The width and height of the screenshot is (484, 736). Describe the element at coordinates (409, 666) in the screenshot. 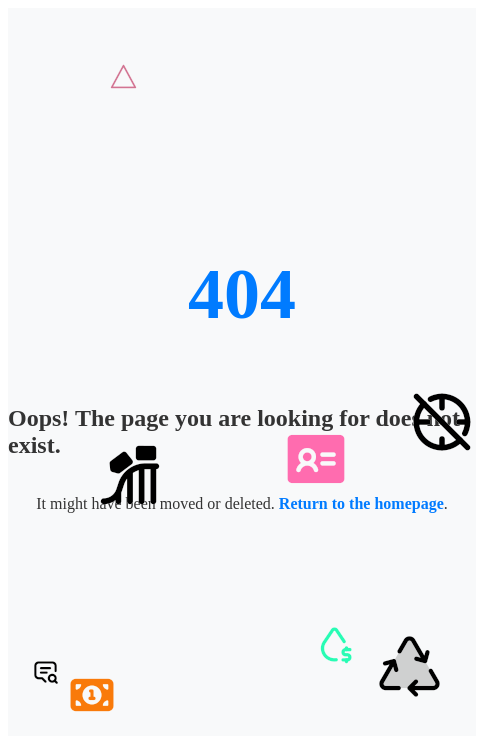

I see `recycle or move item to trash` at that location.